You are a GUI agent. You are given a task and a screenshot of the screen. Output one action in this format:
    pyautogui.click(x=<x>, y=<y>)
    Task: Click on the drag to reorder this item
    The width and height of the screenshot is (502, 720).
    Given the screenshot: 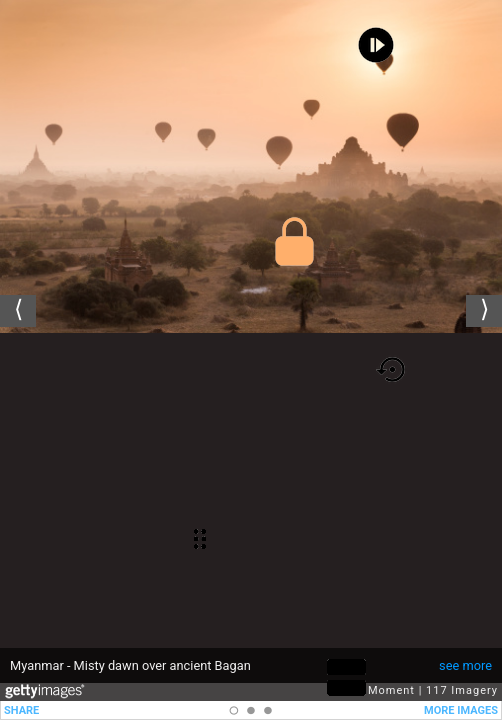 What is the action you would take?
    pyautogui.click(x=200, y=539)
    